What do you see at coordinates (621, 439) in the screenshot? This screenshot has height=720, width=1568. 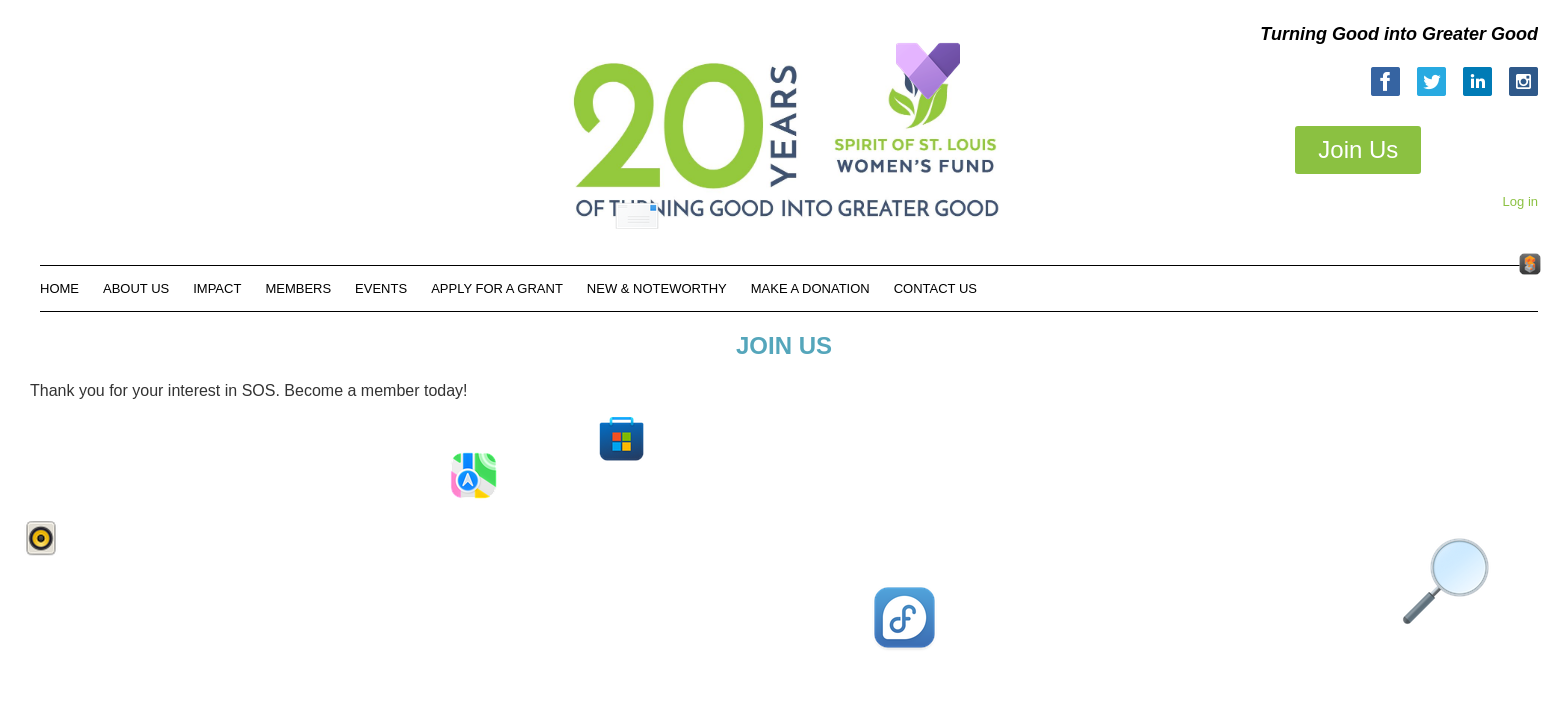 I see `open the Microsoft Store app` at bounding box center [621, 439].